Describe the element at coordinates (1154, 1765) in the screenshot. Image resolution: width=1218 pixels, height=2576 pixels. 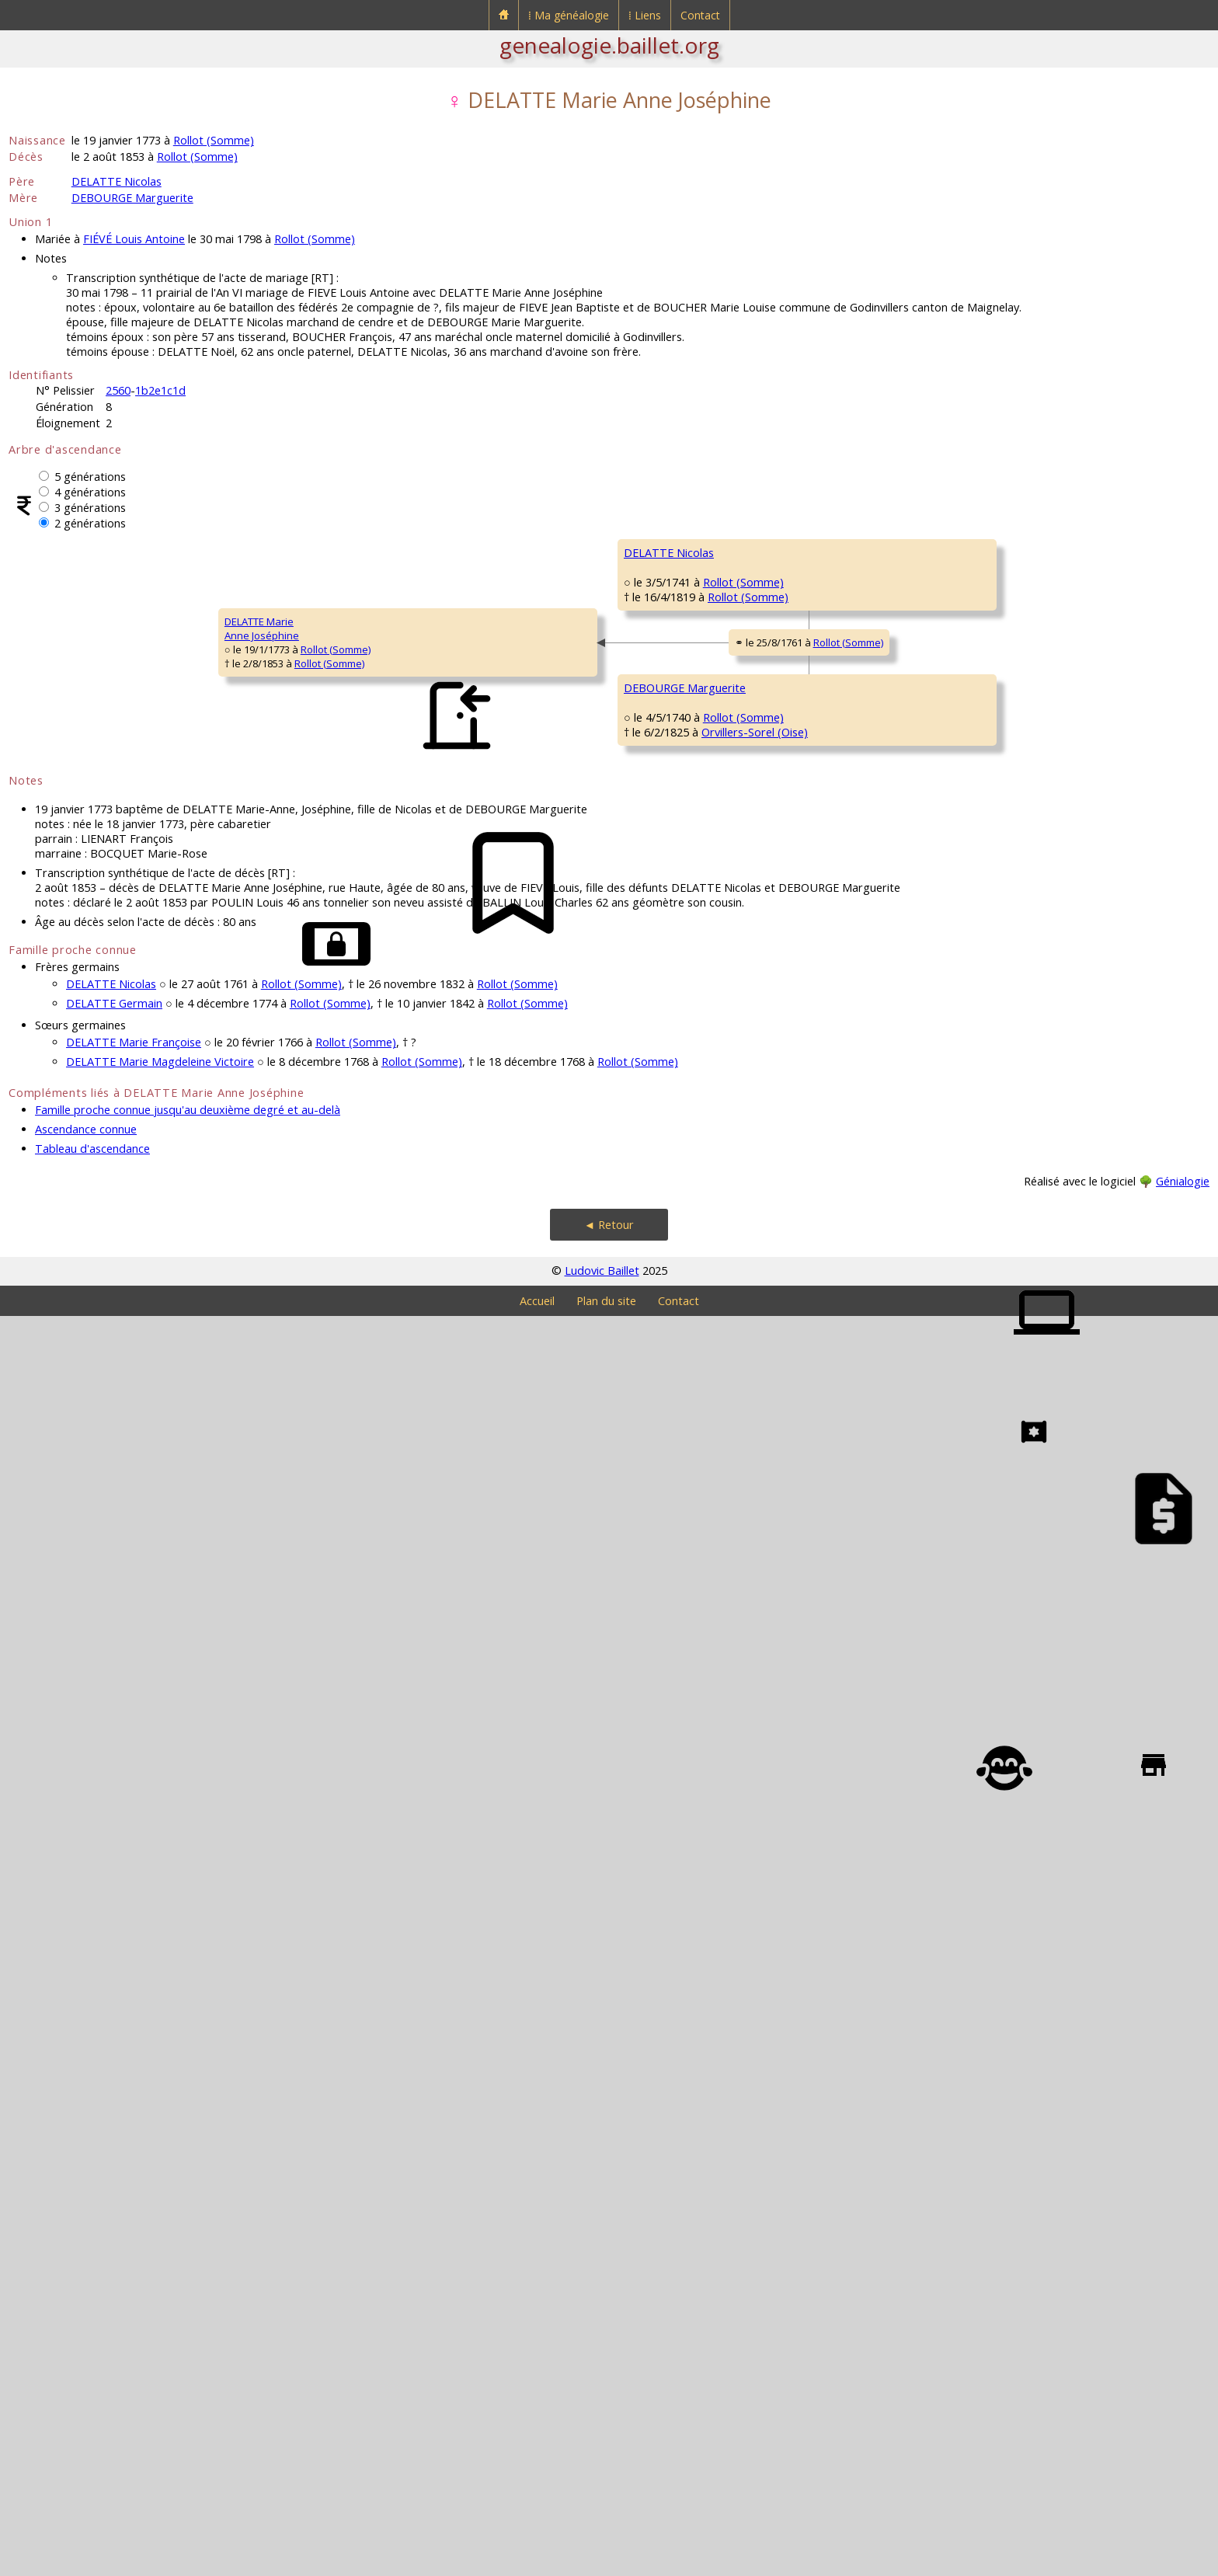
I see `find nearby stores or shopping locations` at that location.